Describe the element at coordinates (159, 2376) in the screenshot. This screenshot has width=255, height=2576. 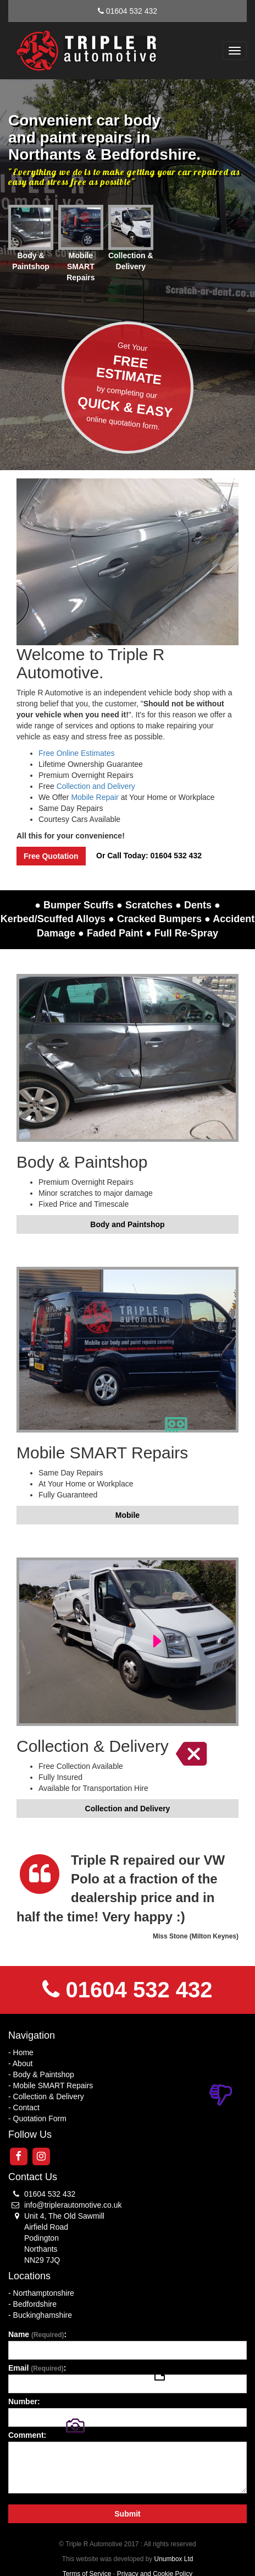
I see `create a new note` at that location.